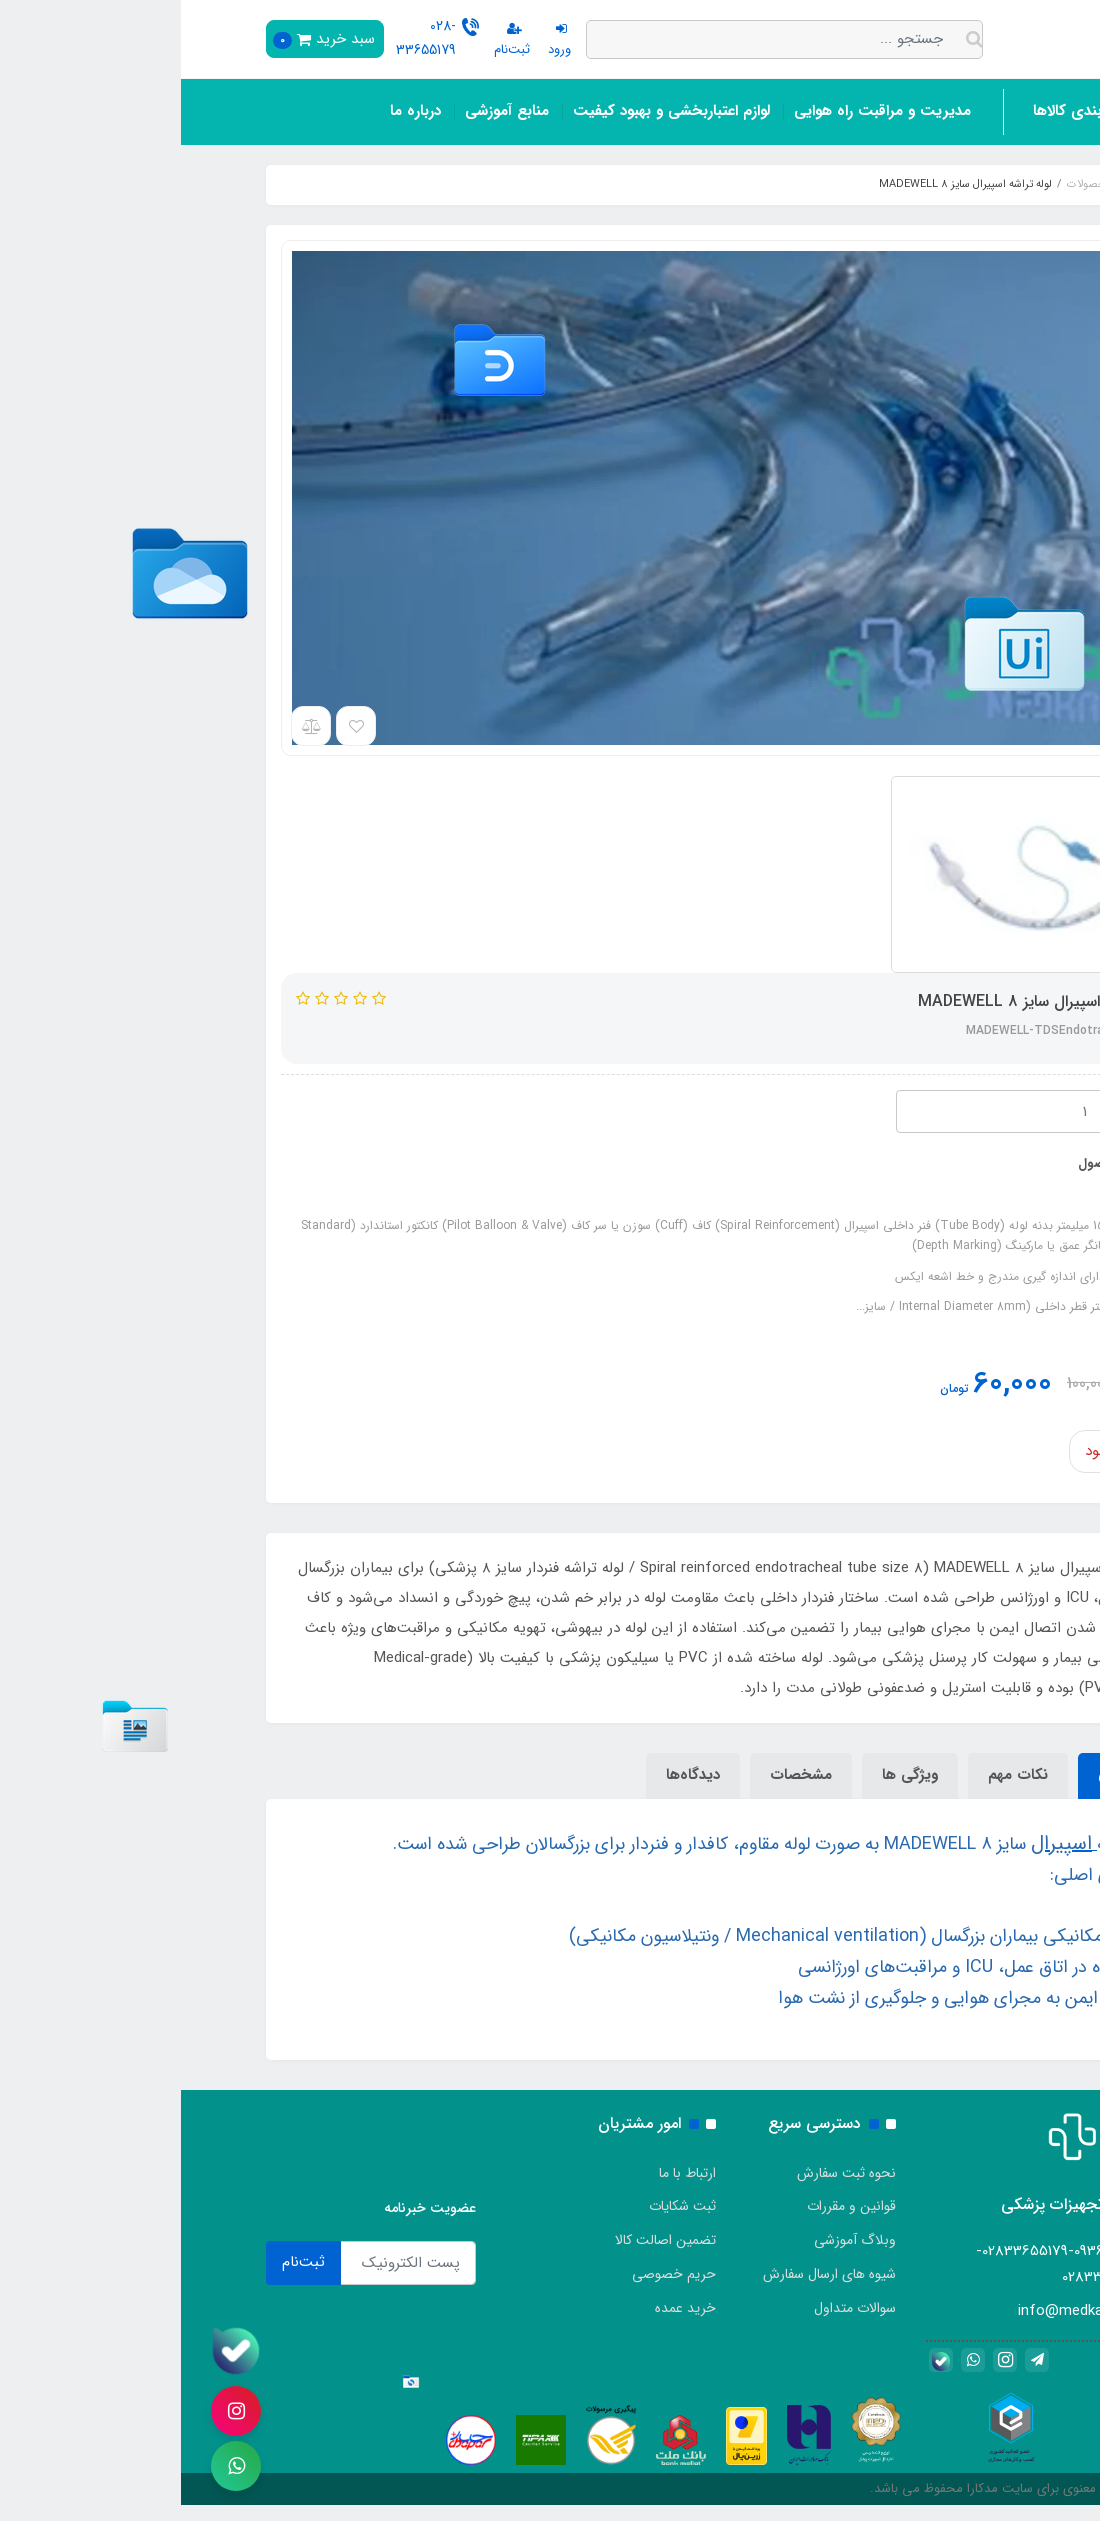  I want to click on folder containing UiPath automation projects, so click(1024, 647).